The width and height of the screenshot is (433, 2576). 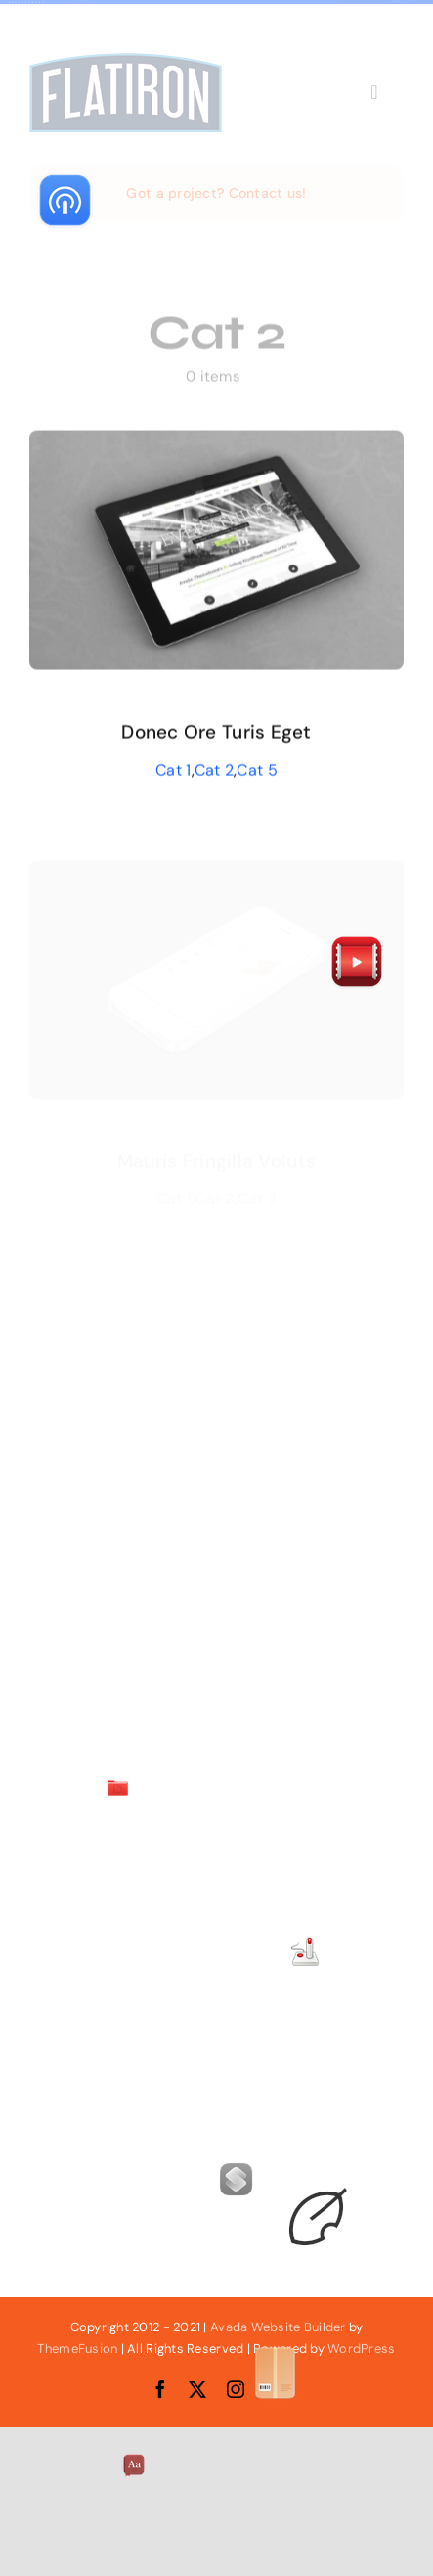 What do you see at coordinates (65, 201) in the screenshot?
I see `enable personal hotspot sharing` at bounding box center [65, 201].